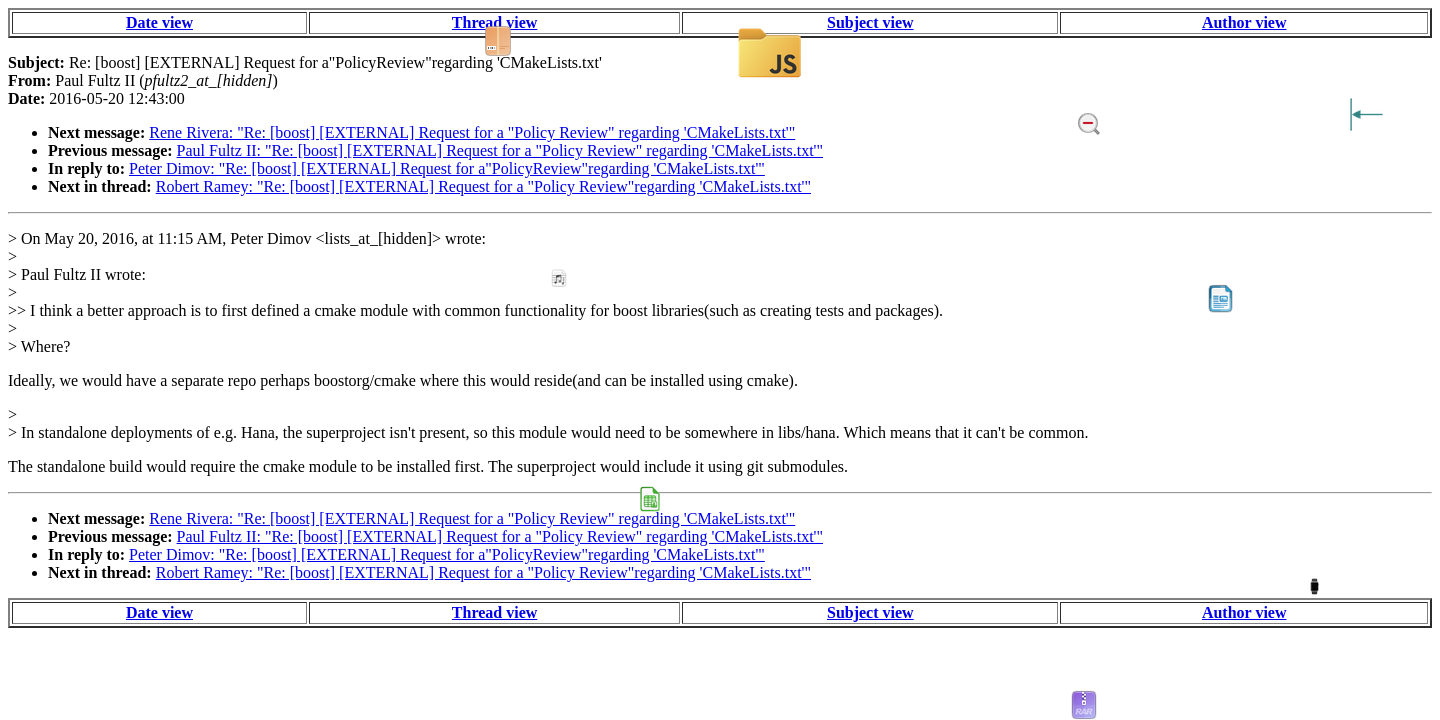 The width and height of the screenshot is (1440, 720). I want to click on a package or archive file type, so click(498, 41).